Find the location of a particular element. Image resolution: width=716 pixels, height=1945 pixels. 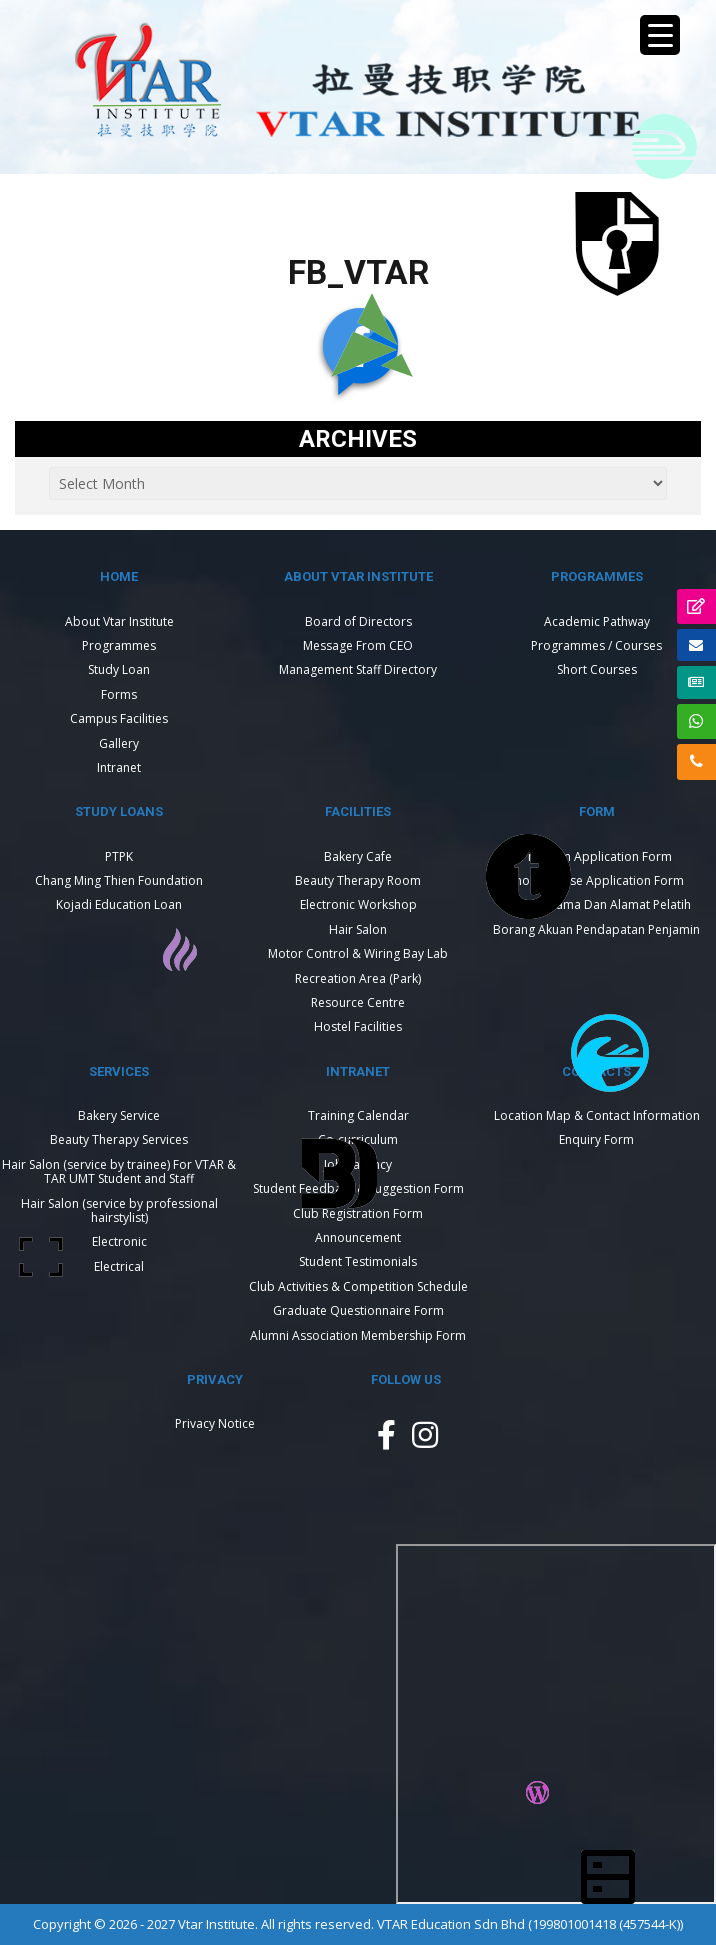

artix linux logo is located at coordinates (372, 335).